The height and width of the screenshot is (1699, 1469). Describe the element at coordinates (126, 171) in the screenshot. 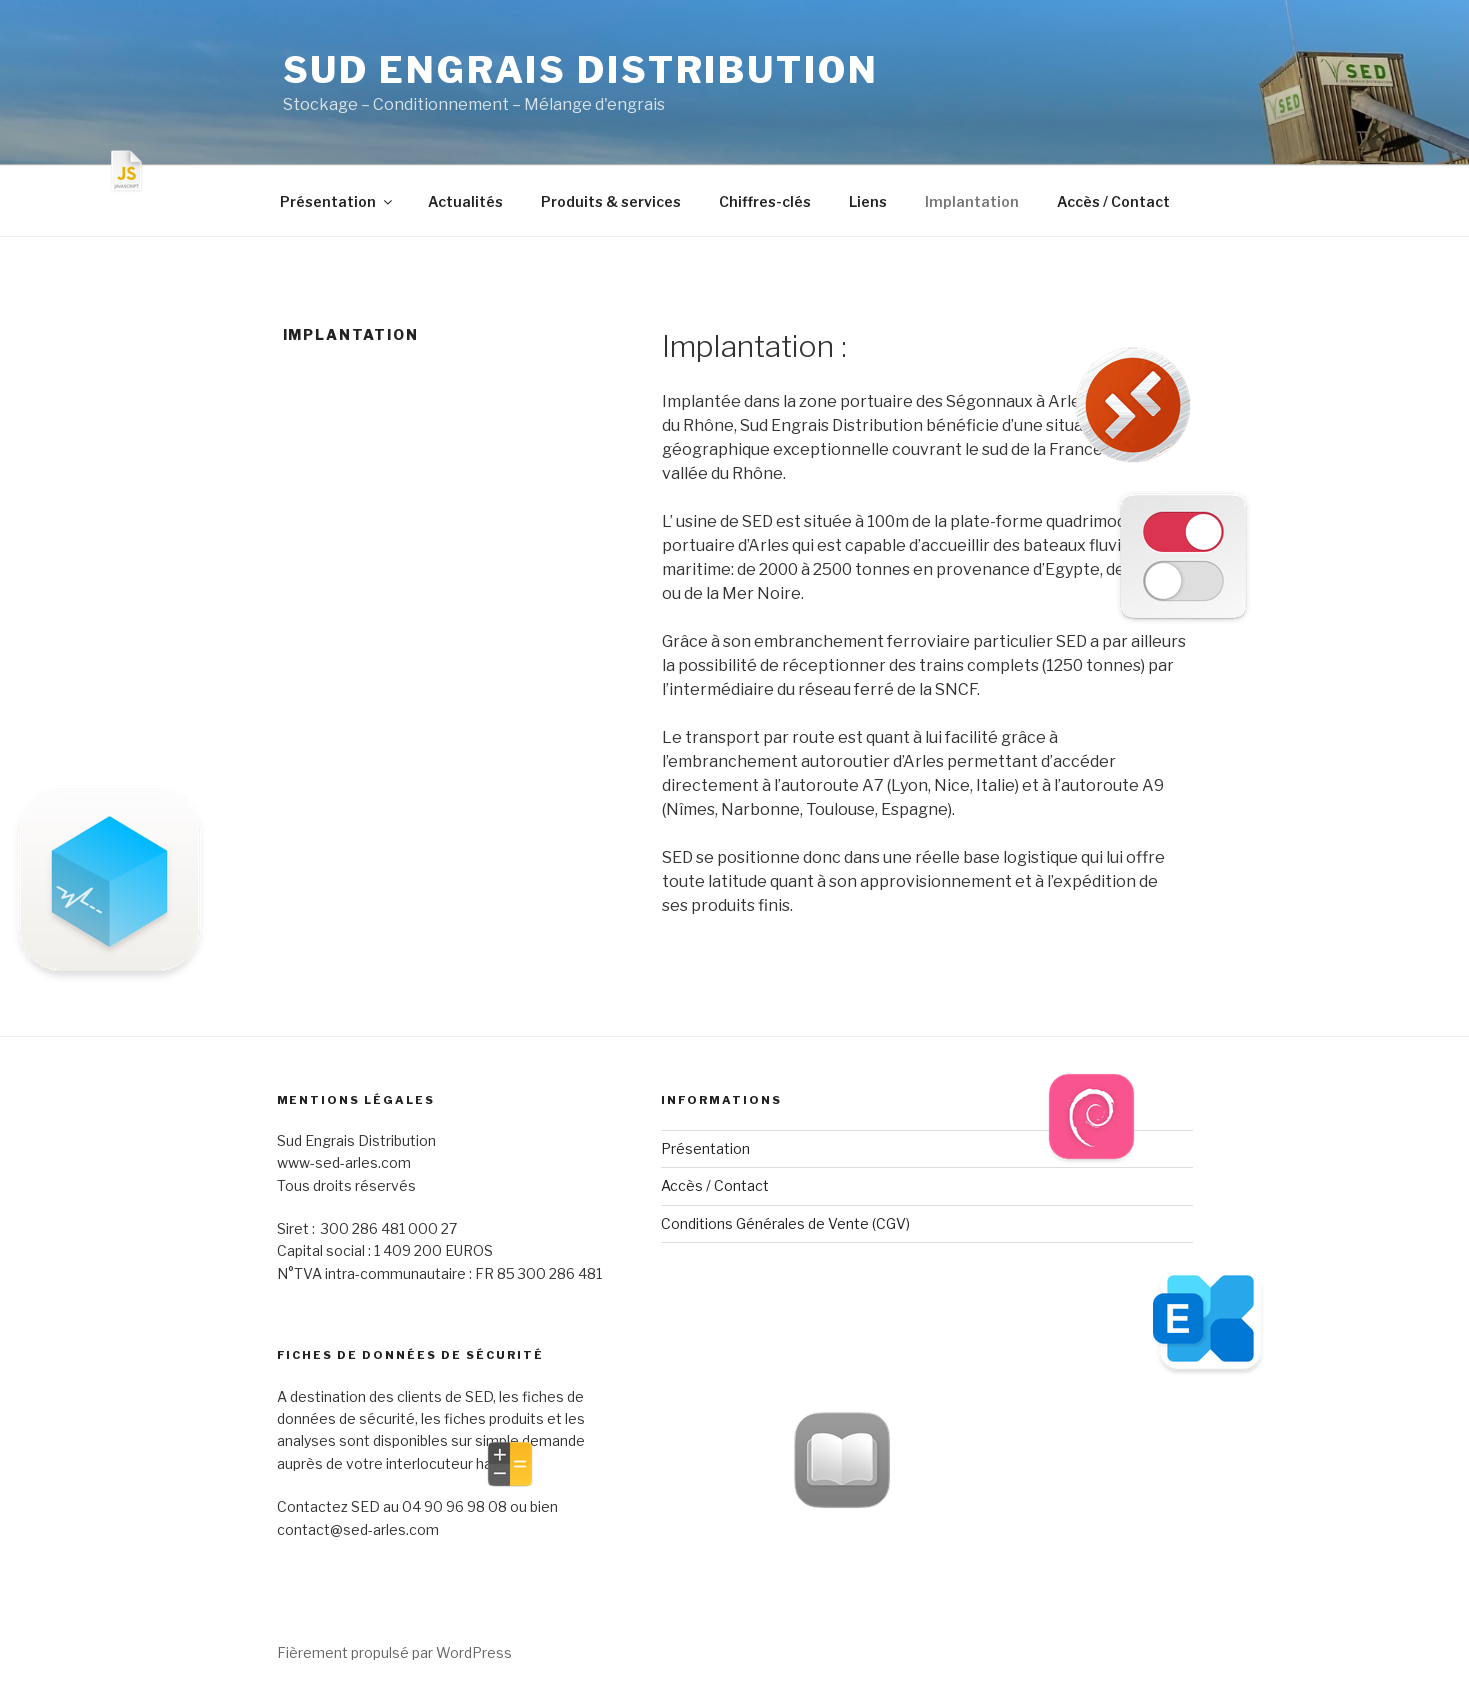

I see `a javascript source code file` at that location.